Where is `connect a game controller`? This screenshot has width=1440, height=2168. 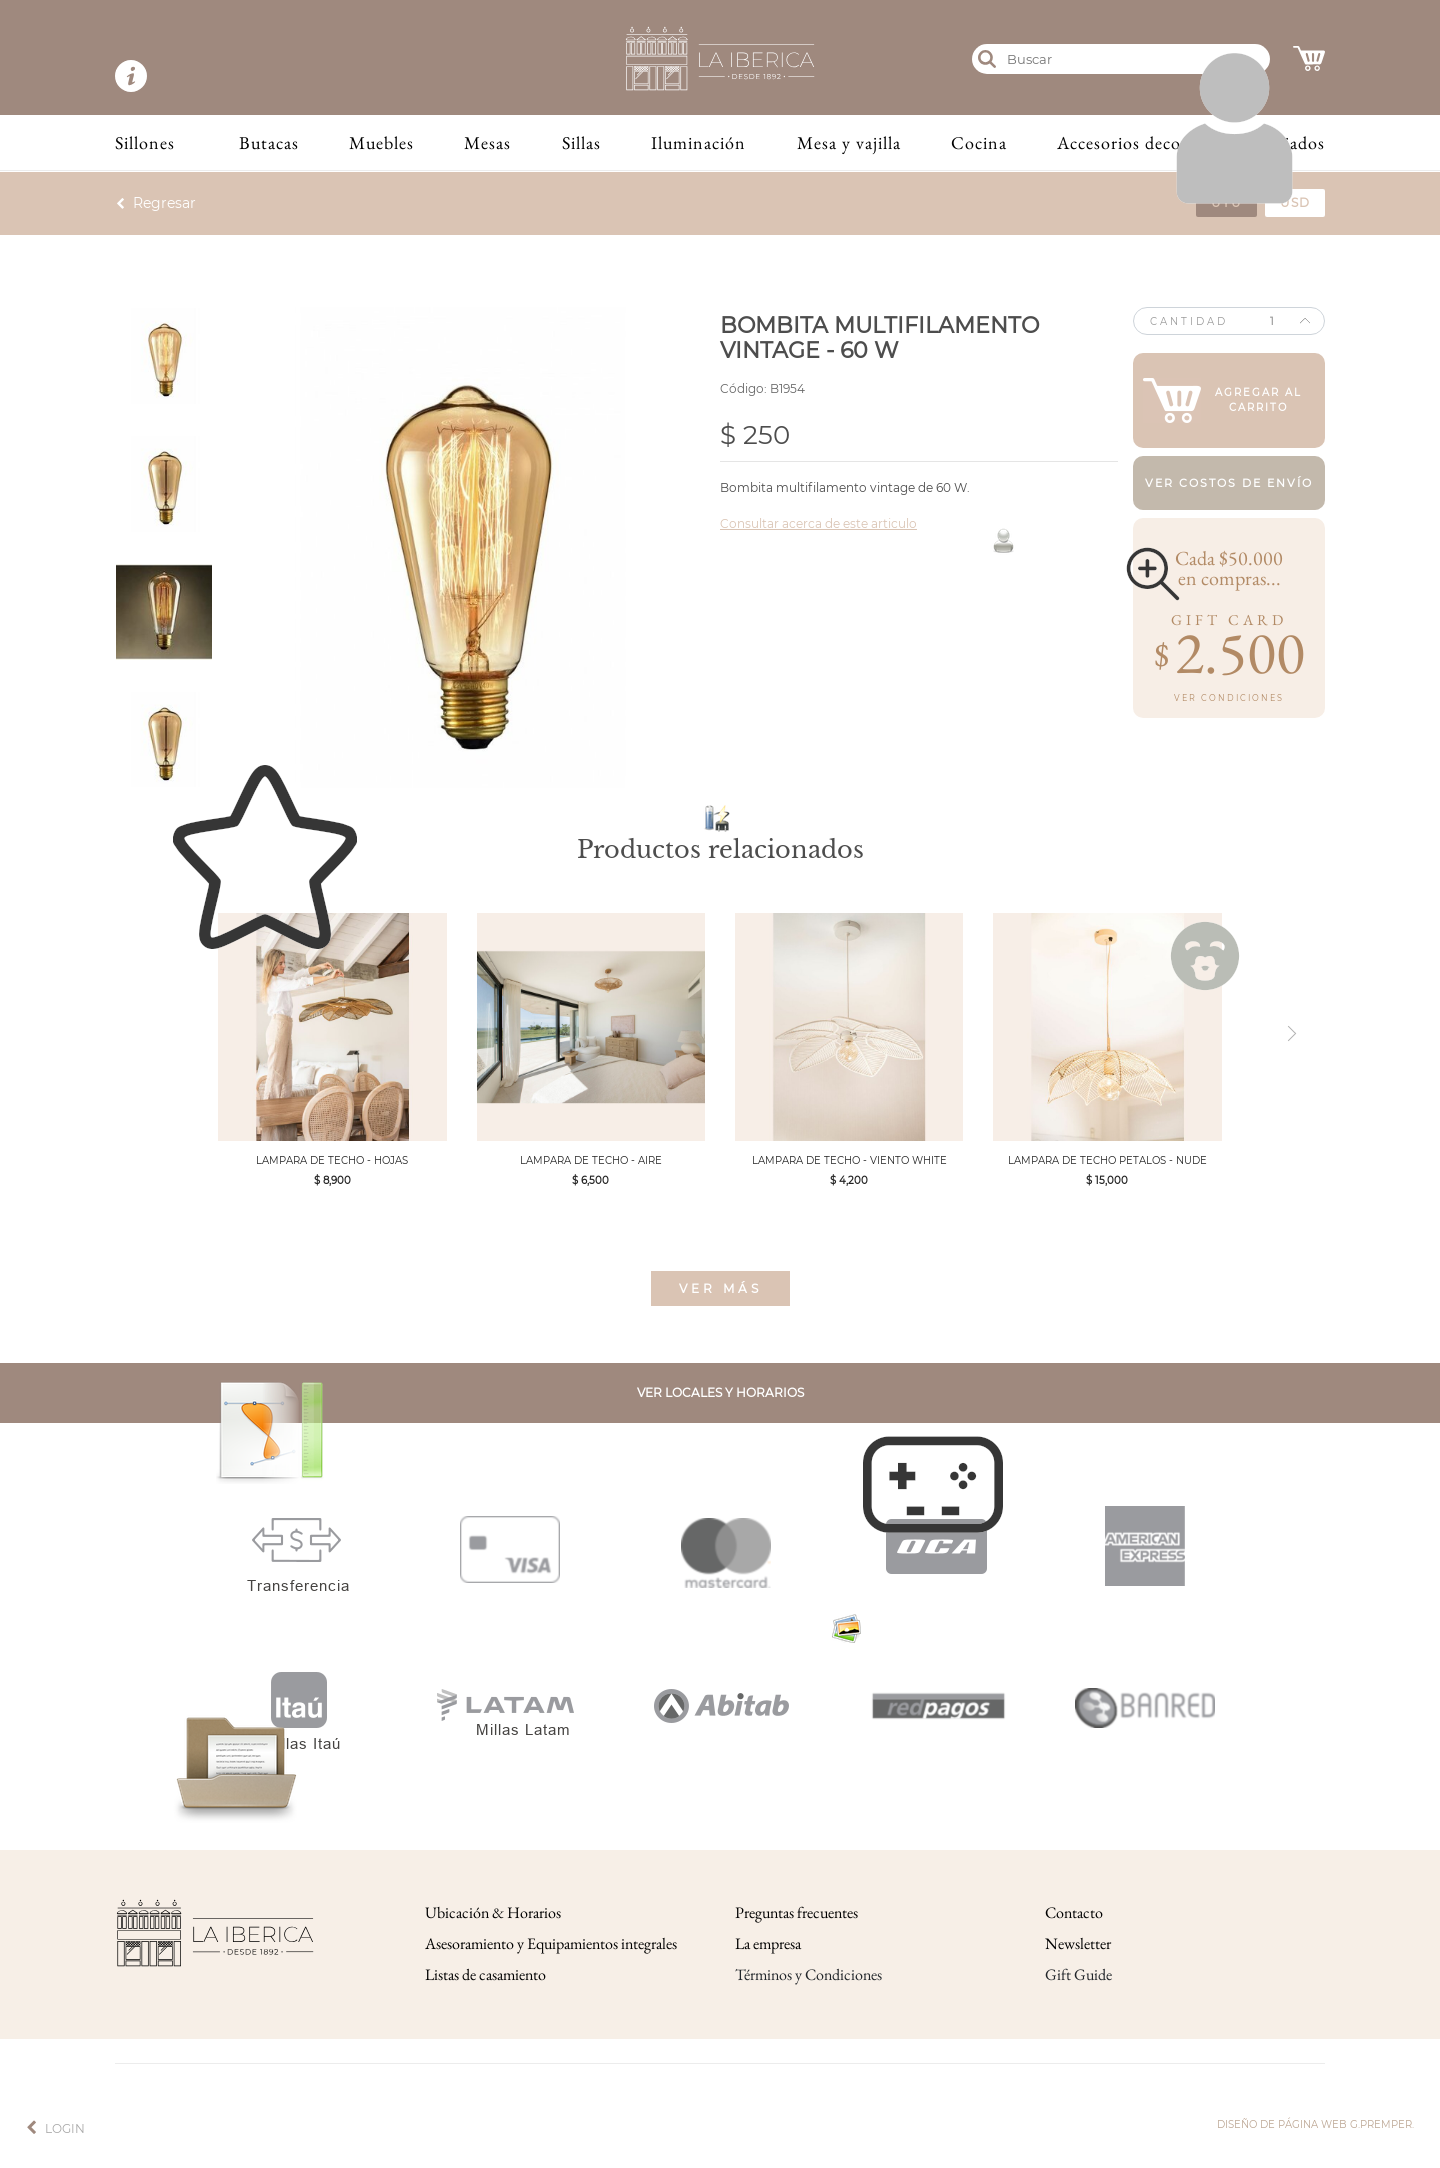
connect a game controller is located at coordinates (933, 1489).